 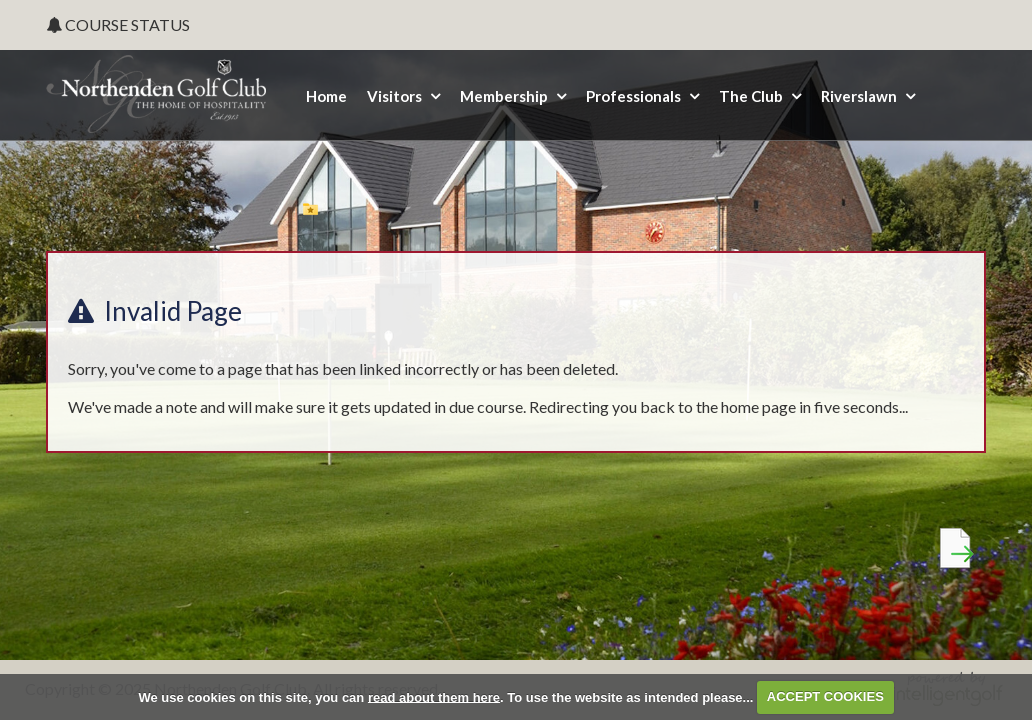 I want to click on move file to another location, so click(x=955, y=548).